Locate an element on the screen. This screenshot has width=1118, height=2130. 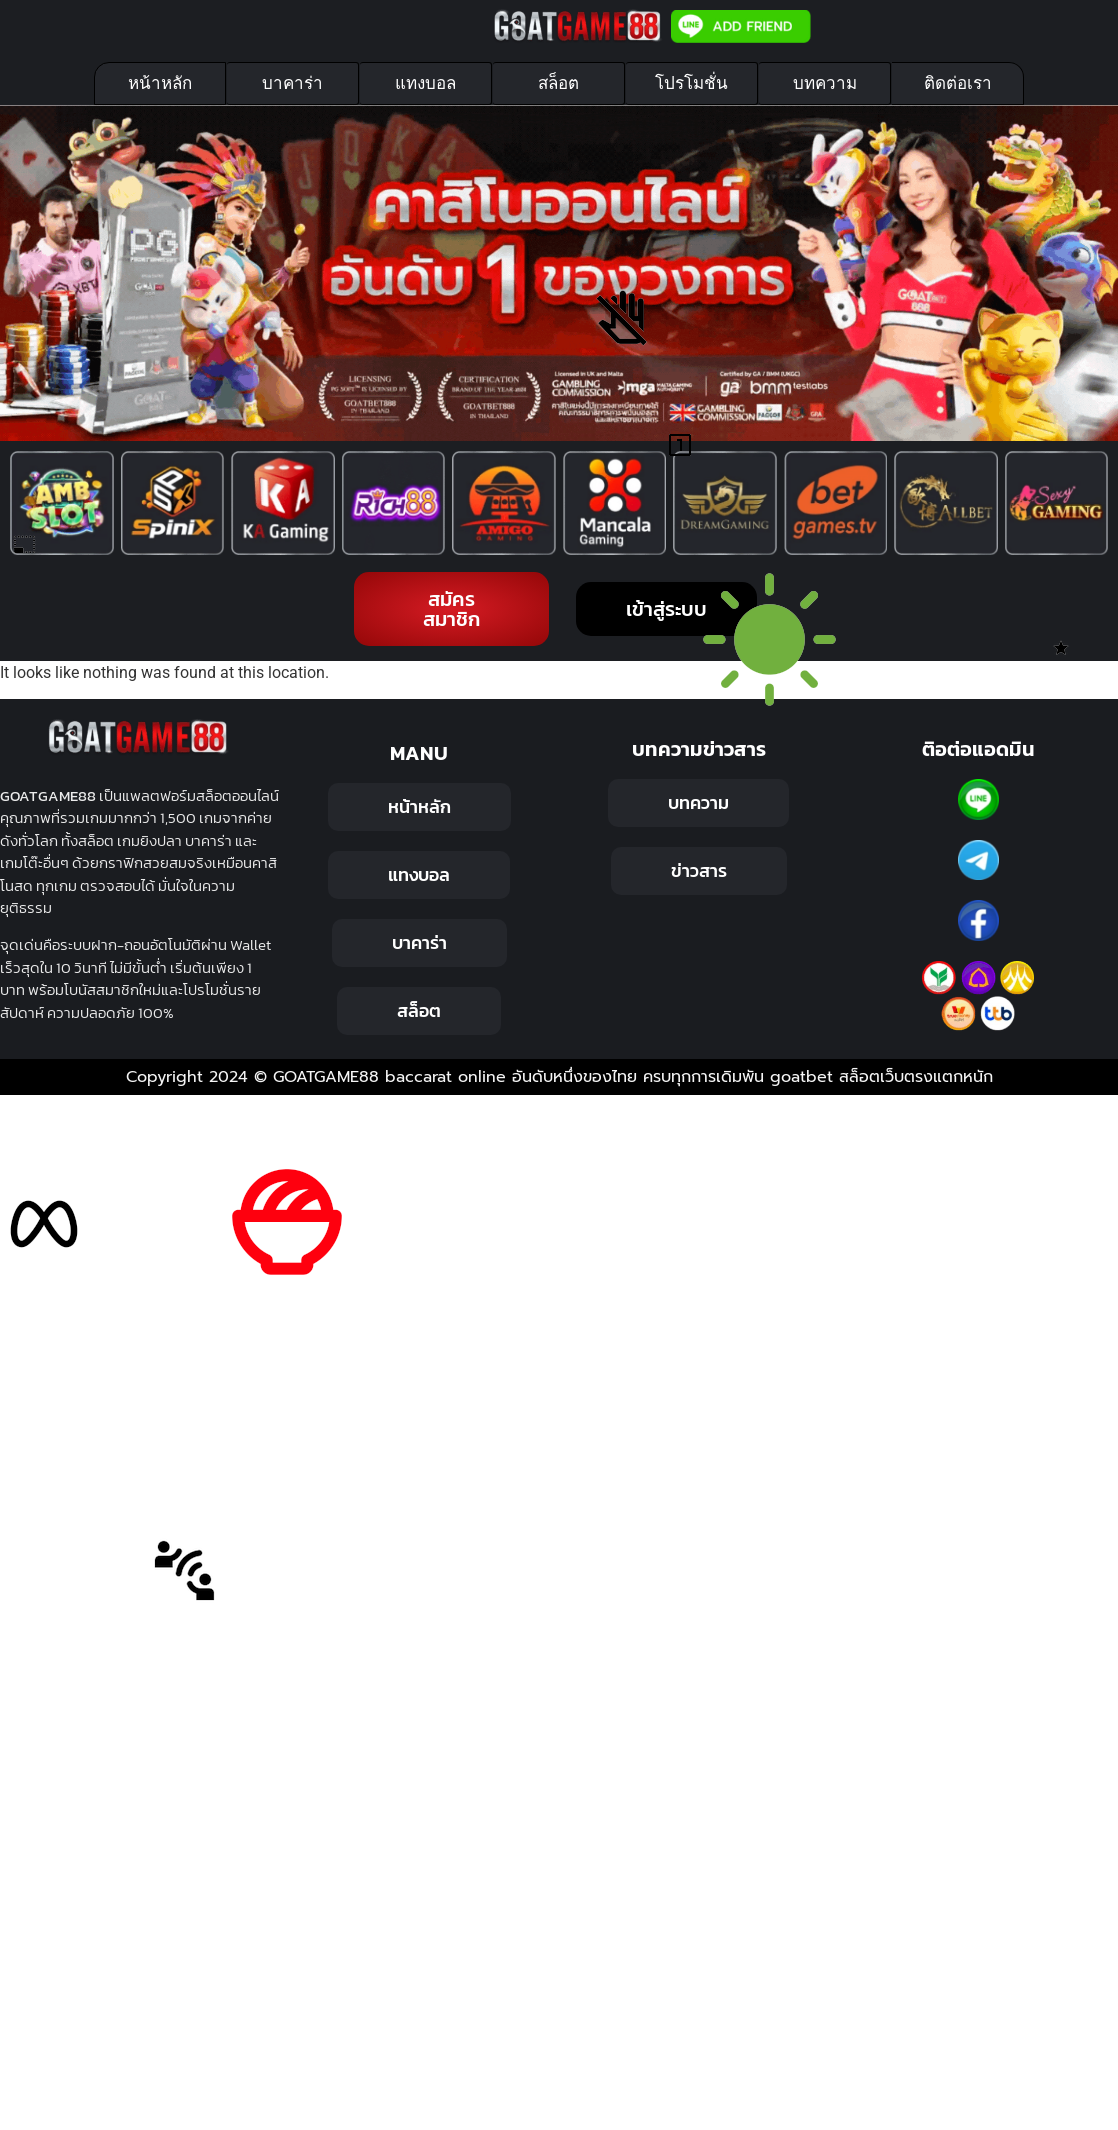
Meta company logo is located at coordinates (44, 1224).